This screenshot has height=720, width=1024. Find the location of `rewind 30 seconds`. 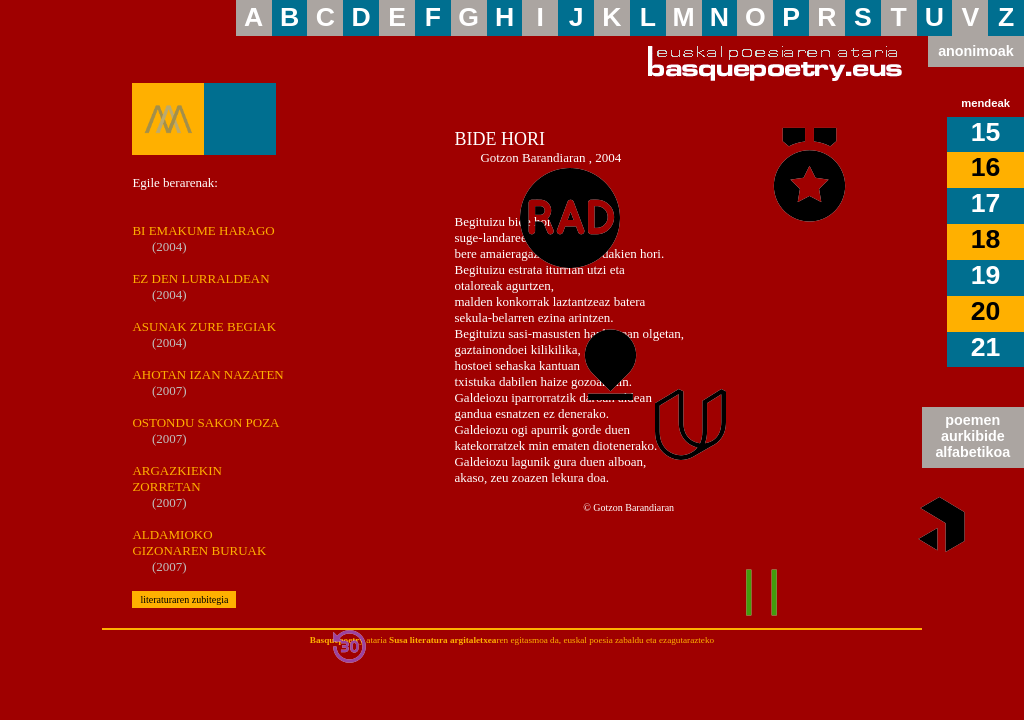

rewind 30 seconds is located at coordinates (349, 646).